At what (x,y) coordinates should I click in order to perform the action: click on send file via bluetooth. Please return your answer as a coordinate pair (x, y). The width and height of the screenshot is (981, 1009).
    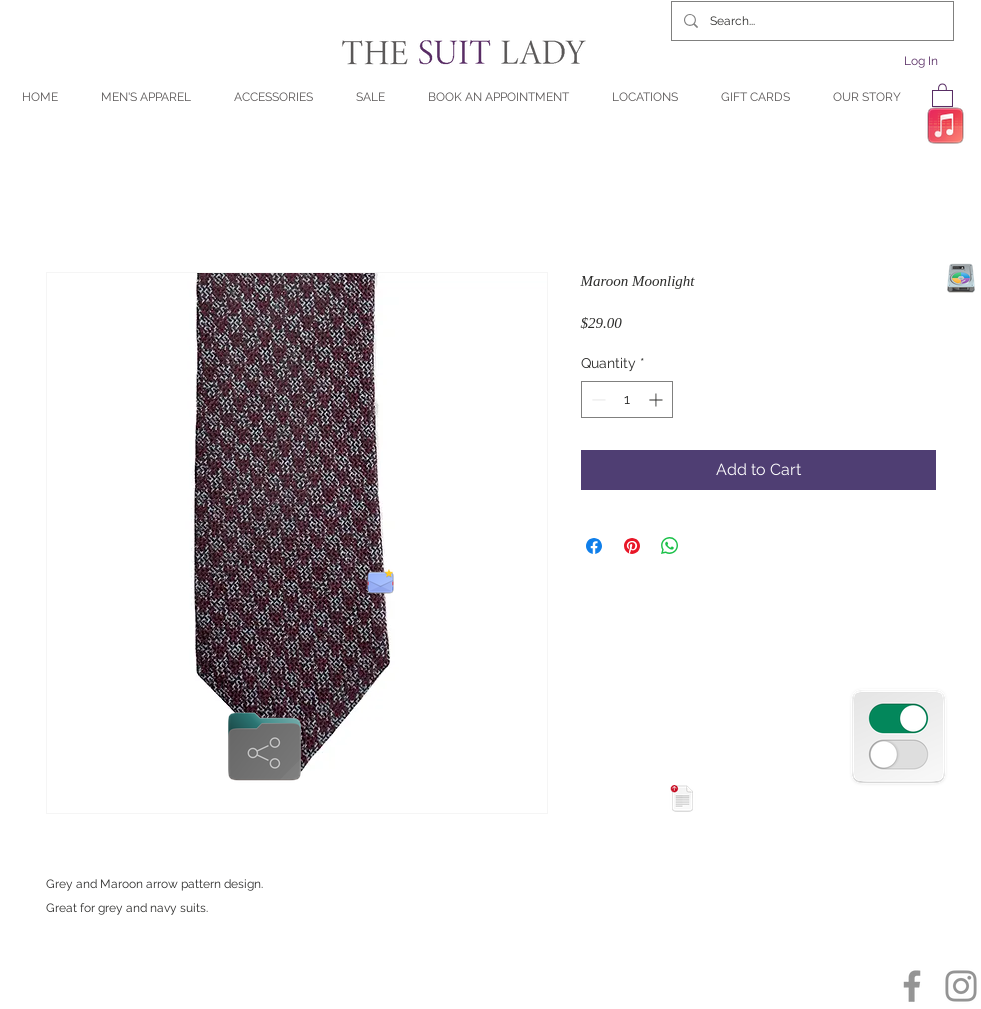
    Looking at the image, I should click on (682, 798).